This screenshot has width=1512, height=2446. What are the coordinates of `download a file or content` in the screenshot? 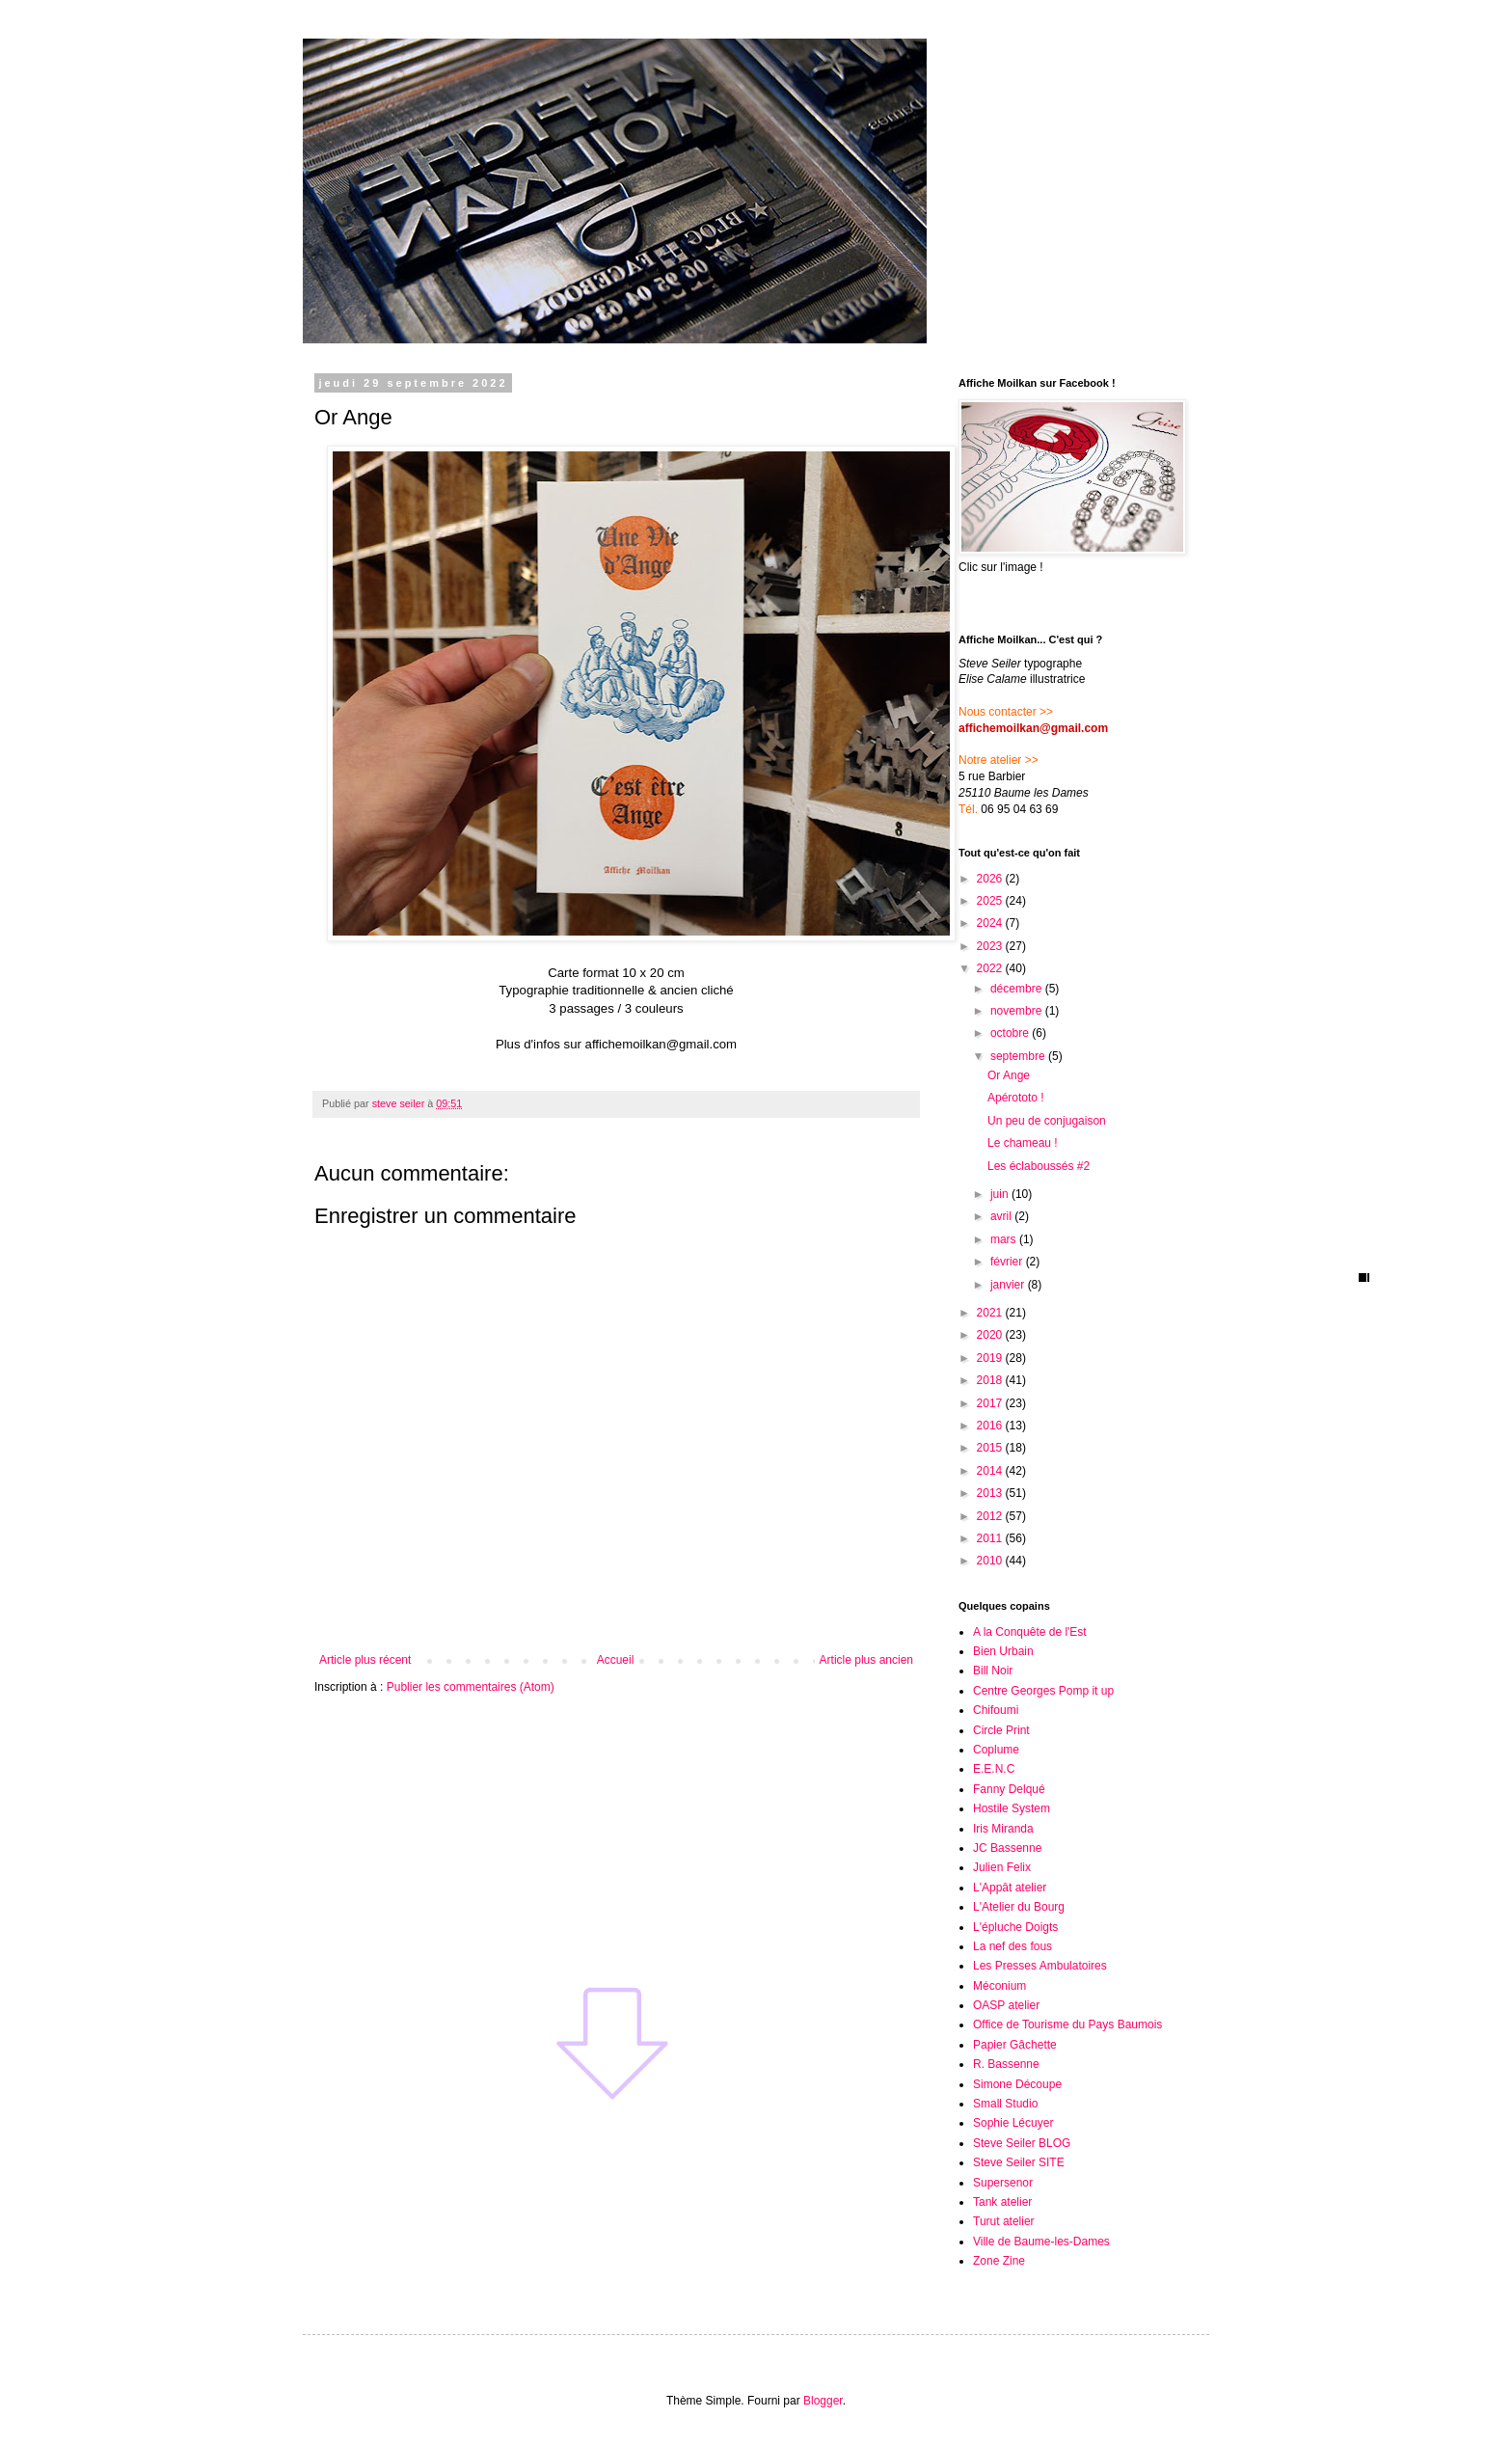 It's located at (612, 2039).